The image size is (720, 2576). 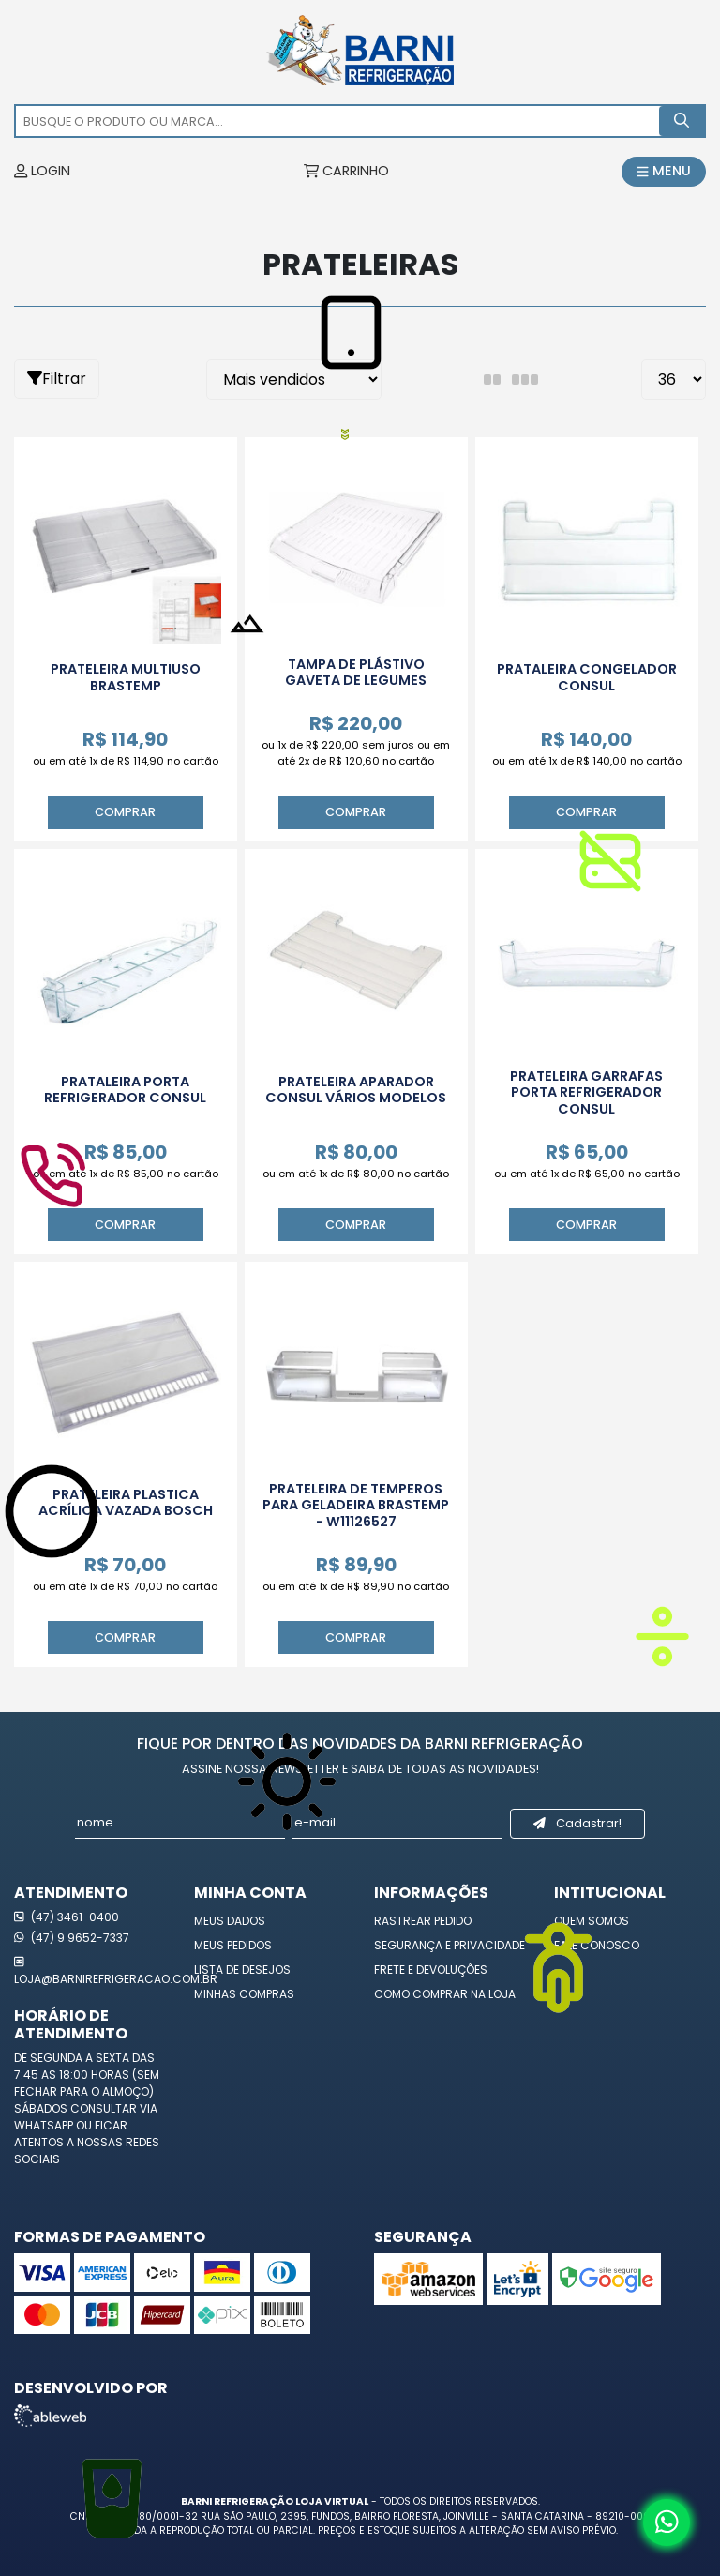 I want to click on select moped or scooter as transportation mode, so click(x=558, y=1967).